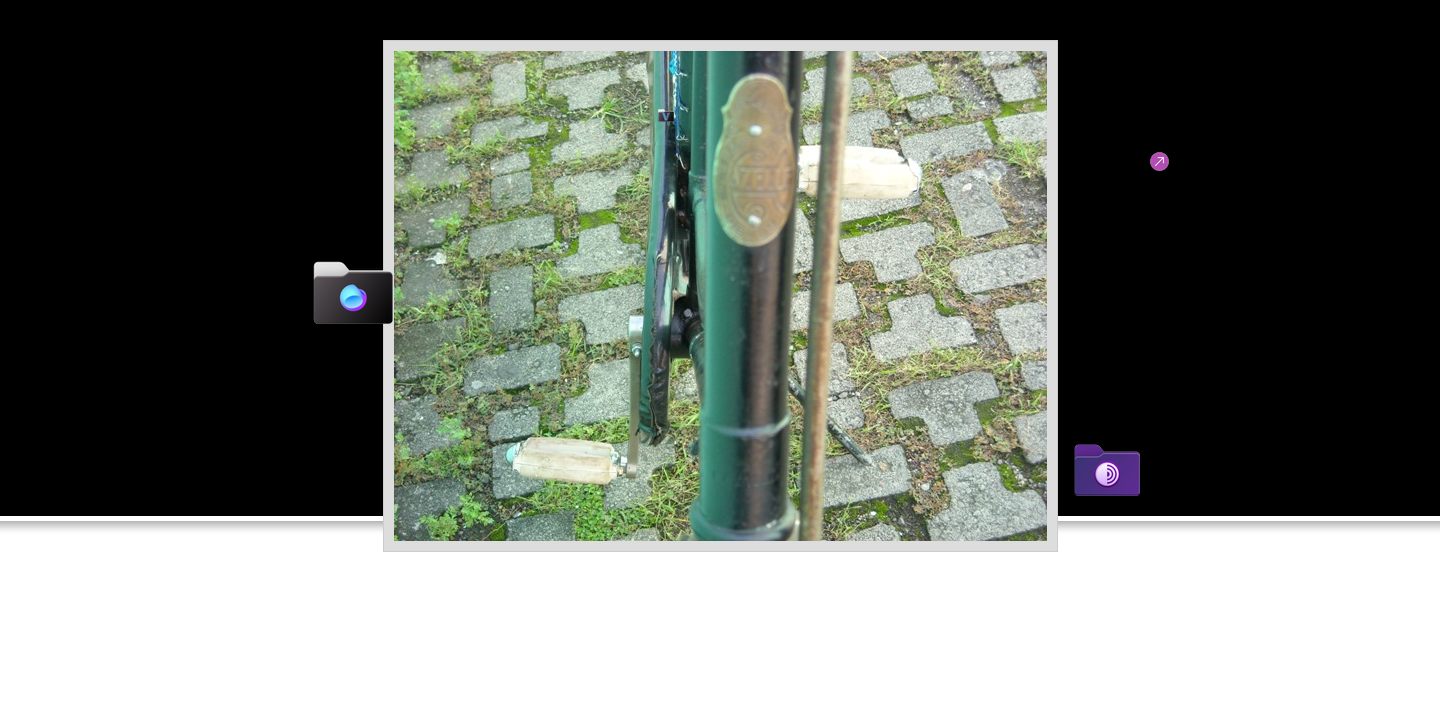 The image size is (1440, 720). What do you see at coordinates (1159, 161) in the screenshot?
I see `indicates a symbolic link or shortcut to another file` at bounding box center [1159, 161].